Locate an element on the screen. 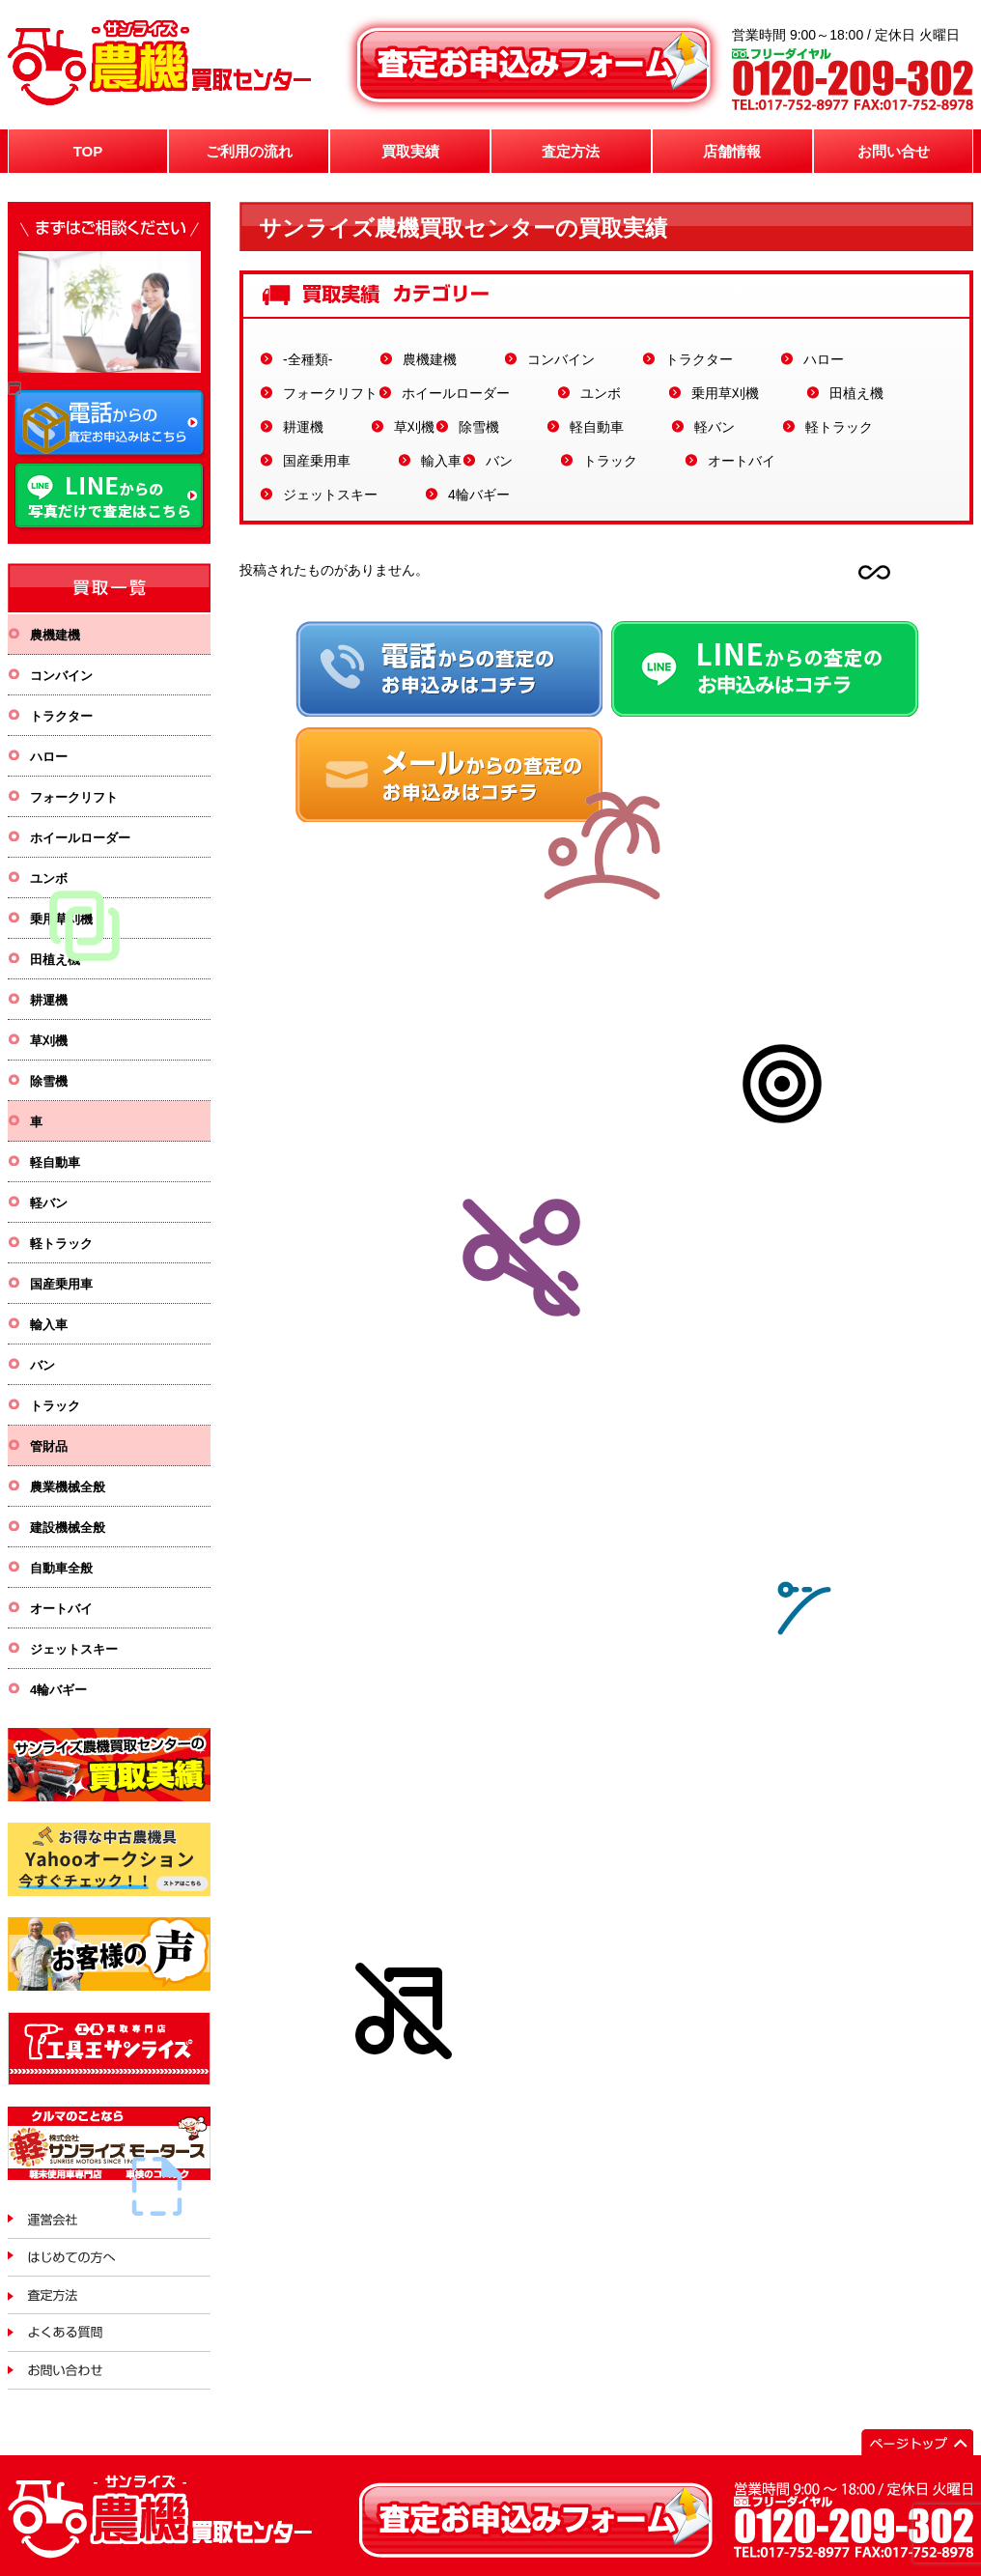 Image resolution: width=981 pixels, height=2576 pixels. set a goal or target is located at coordinates (782, 1084).